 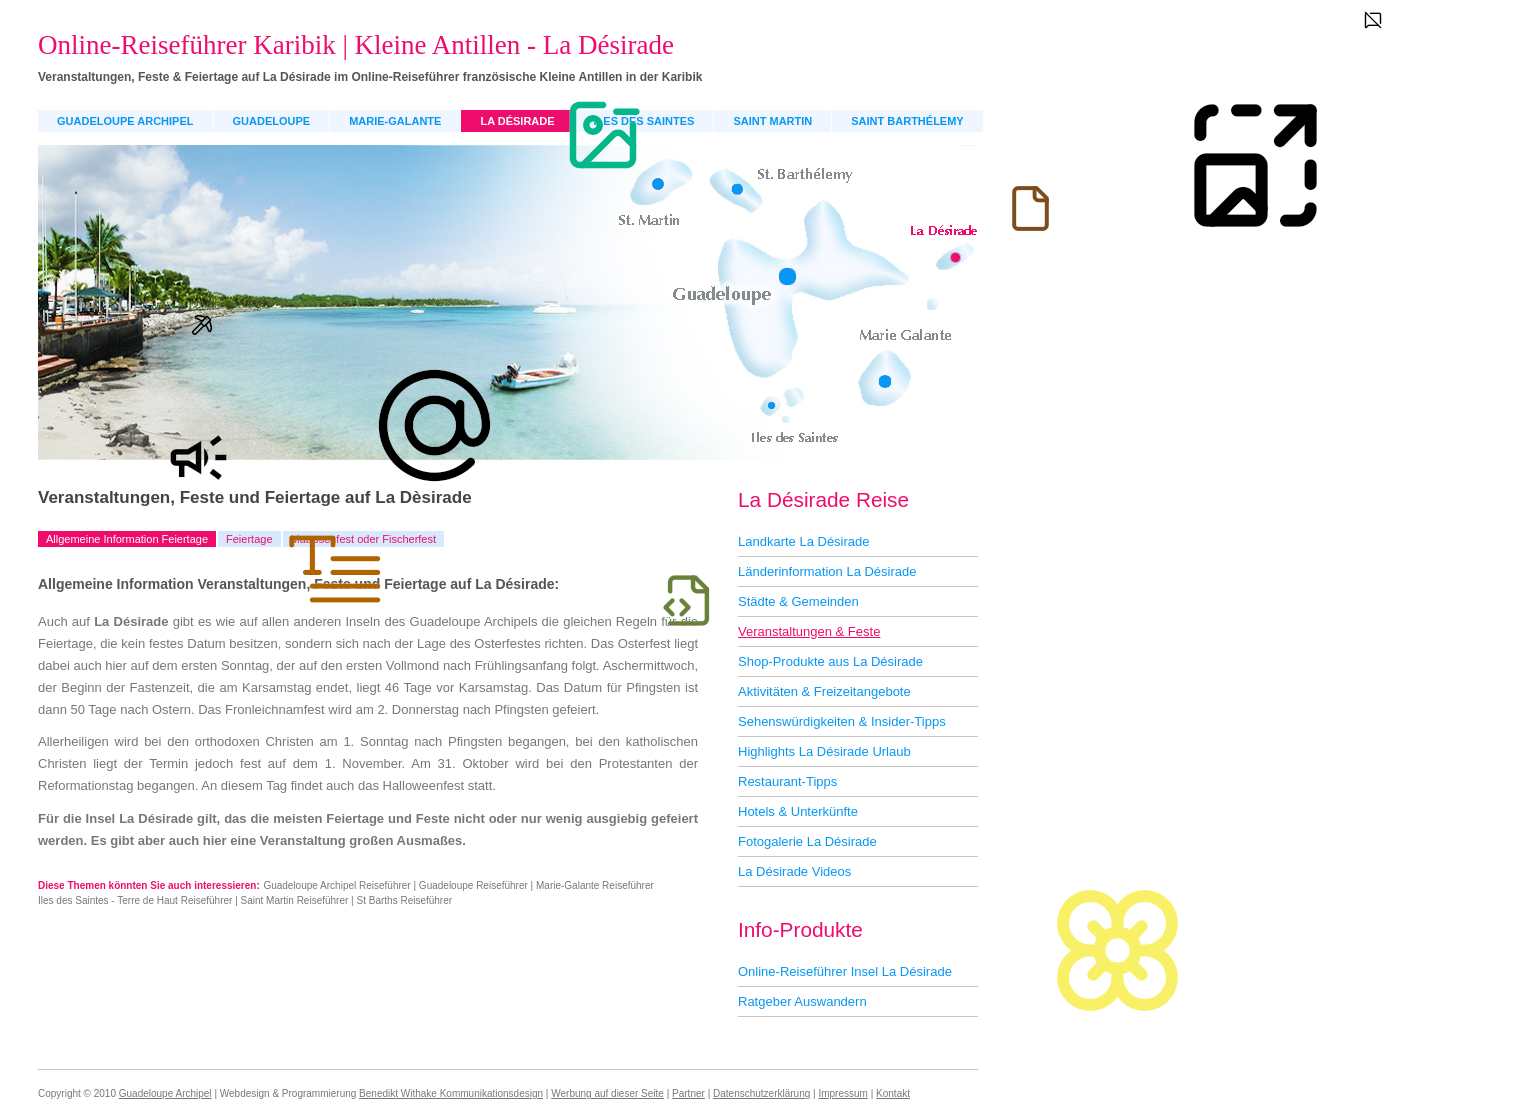 What do you see at coordinates (202, 325) in the screenshot?
I see `mining or resource gathering tool` at bounding box center [202, 325].